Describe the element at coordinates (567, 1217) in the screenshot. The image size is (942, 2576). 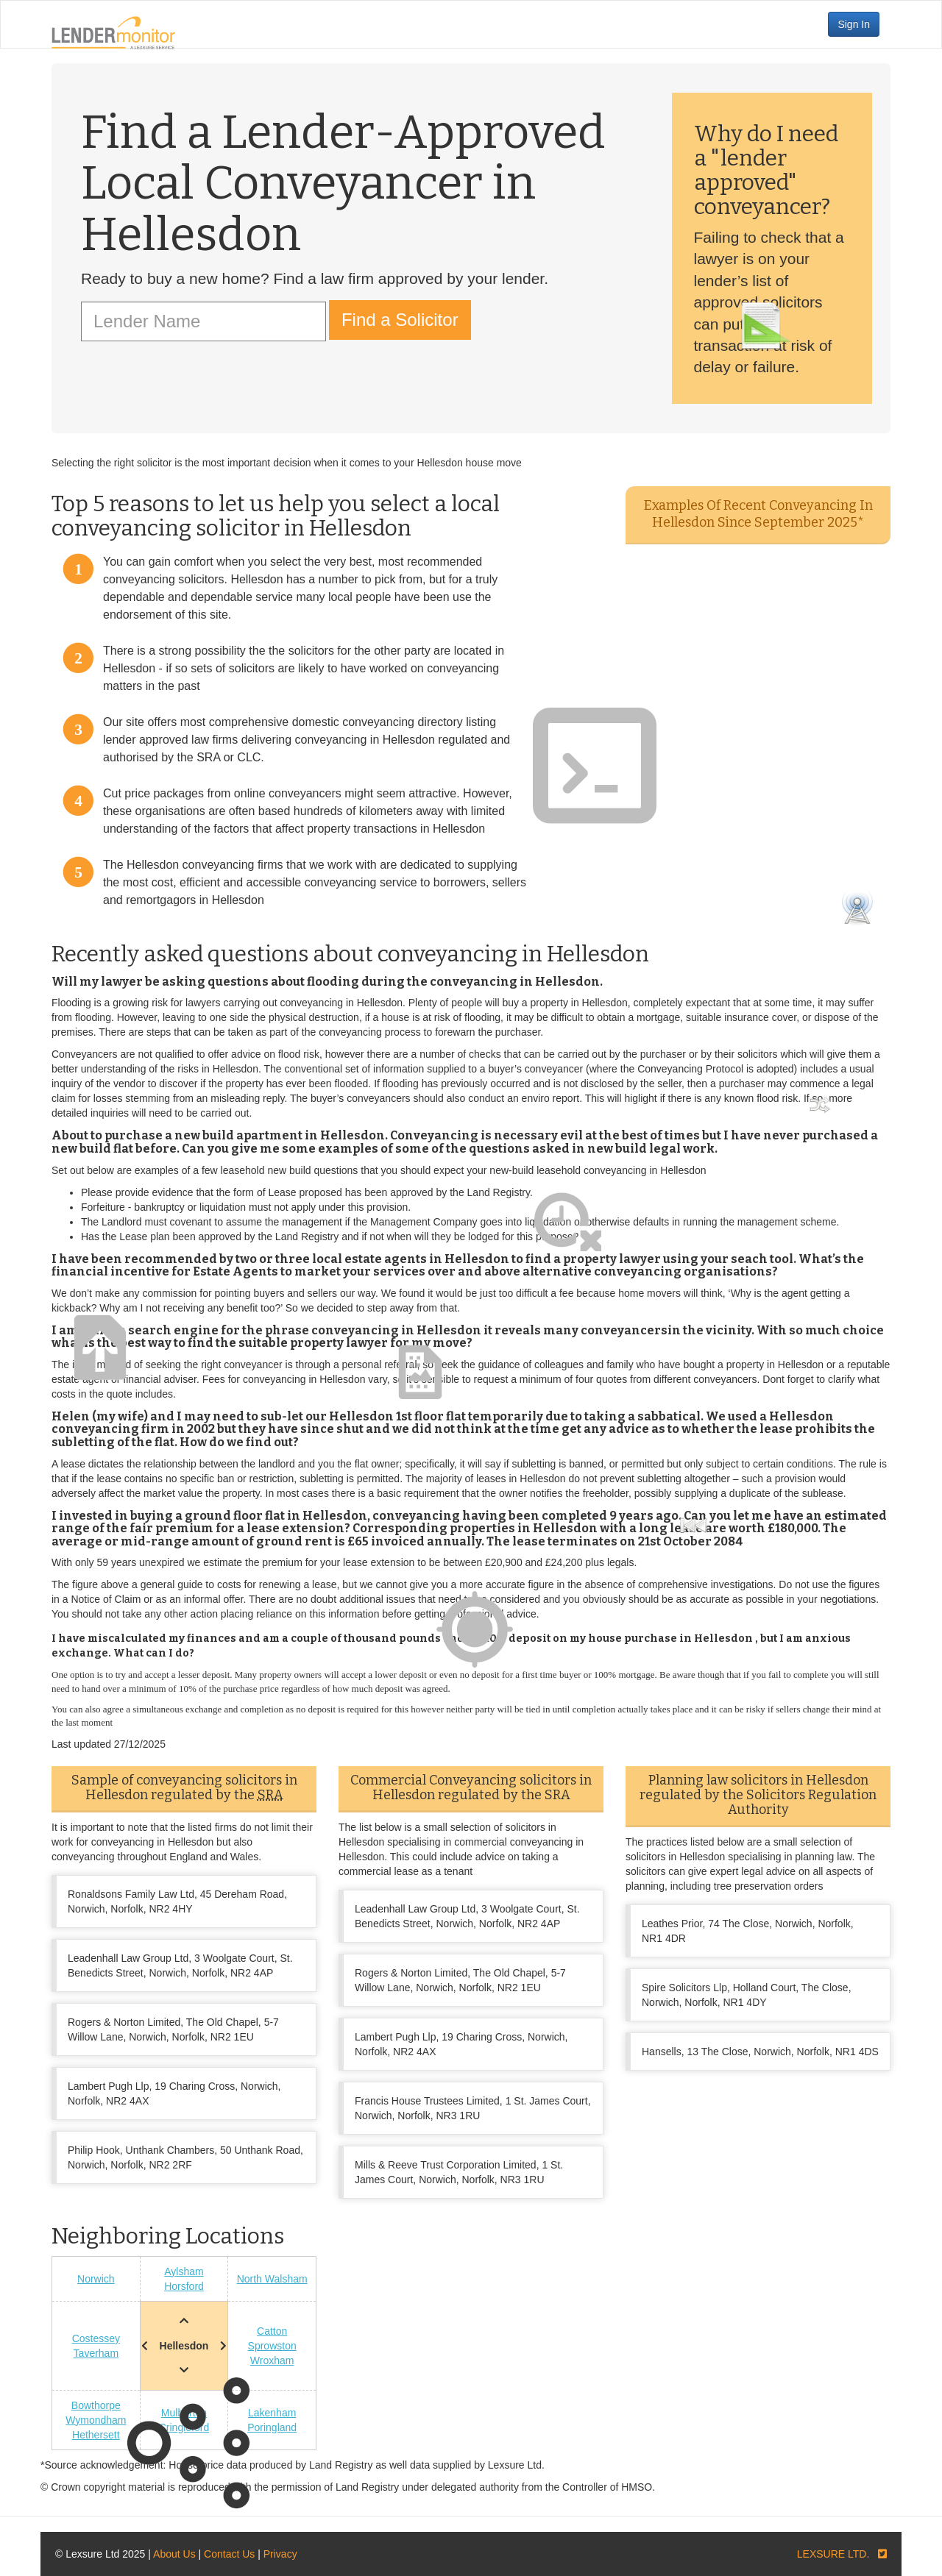
I see `indicates a missed appointment or event` at that location.